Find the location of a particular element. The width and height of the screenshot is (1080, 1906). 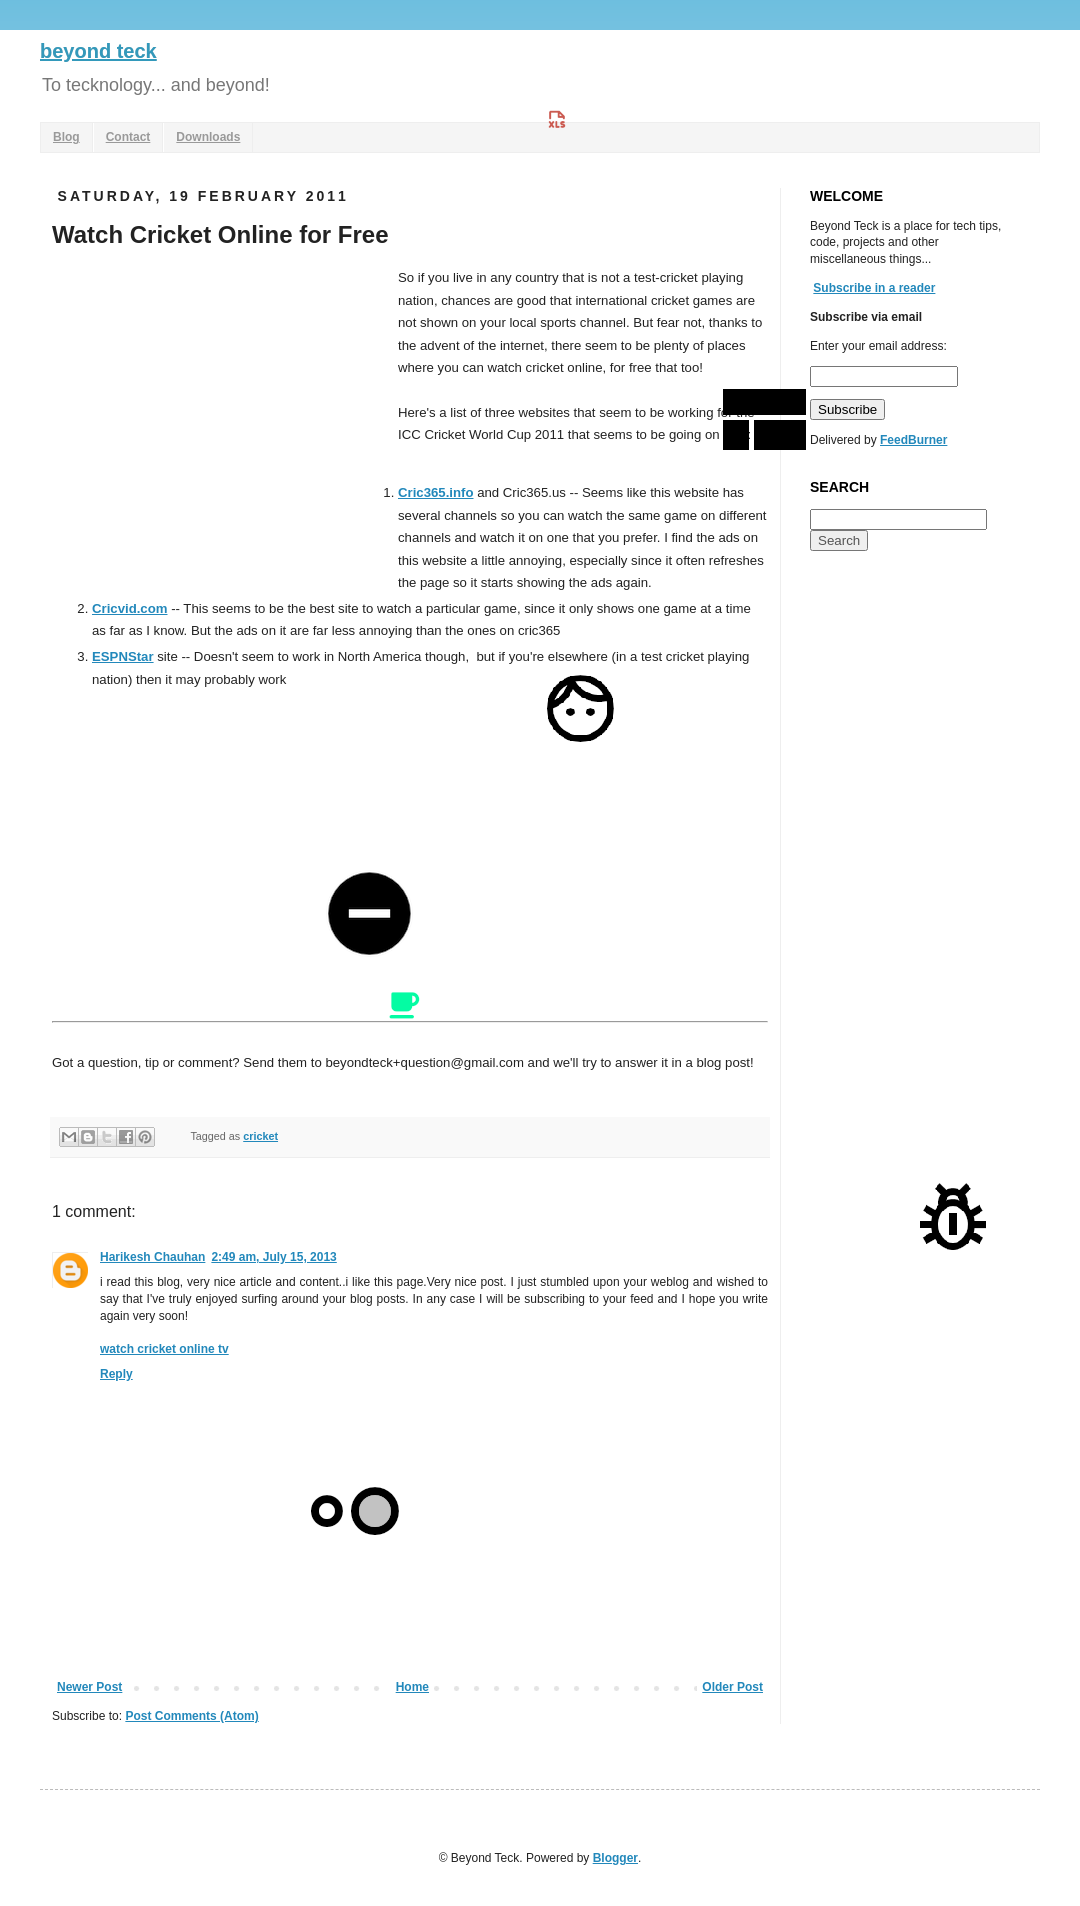

switch to compact view mode is located at coordinates (762, 419).